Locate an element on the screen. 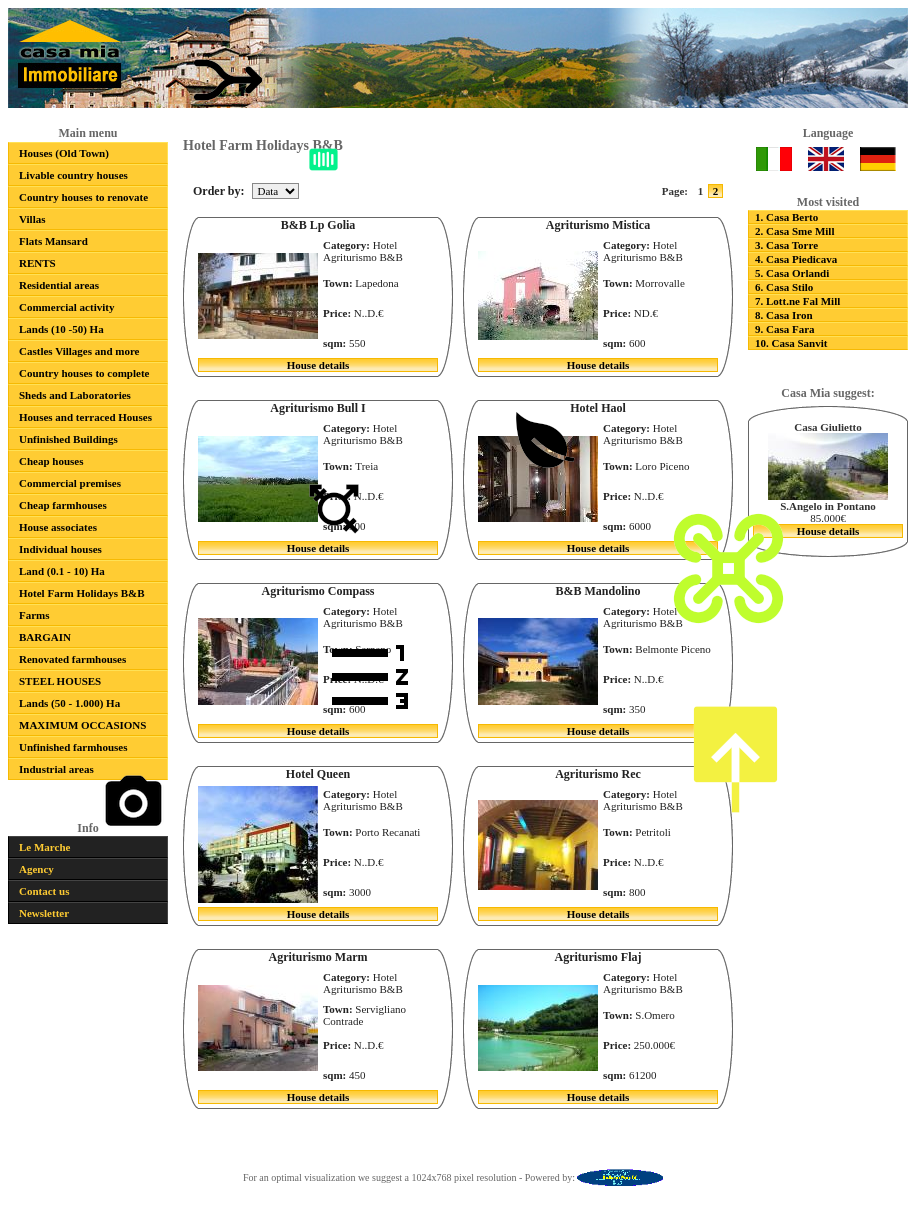  select transgender as gender identity option is located at coordinates (334, 509).